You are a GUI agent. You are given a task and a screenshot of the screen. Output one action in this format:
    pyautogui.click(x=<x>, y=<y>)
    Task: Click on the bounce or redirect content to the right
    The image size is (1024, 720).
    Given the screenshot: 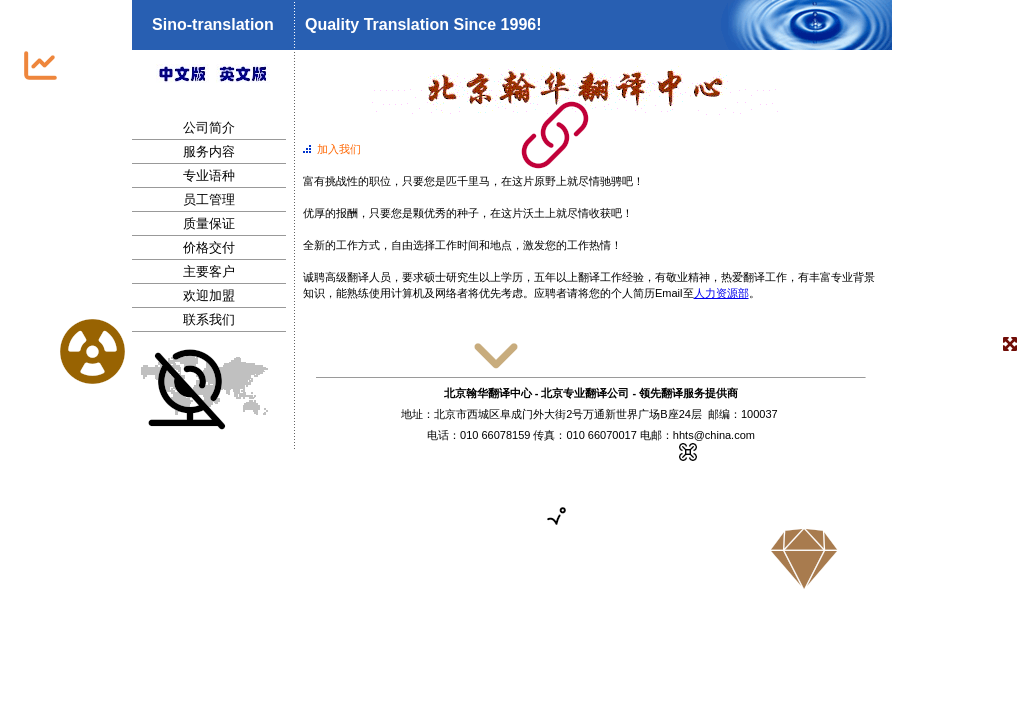 What is the action you would take?
    pyautogui.click(x=556, y=515)
    